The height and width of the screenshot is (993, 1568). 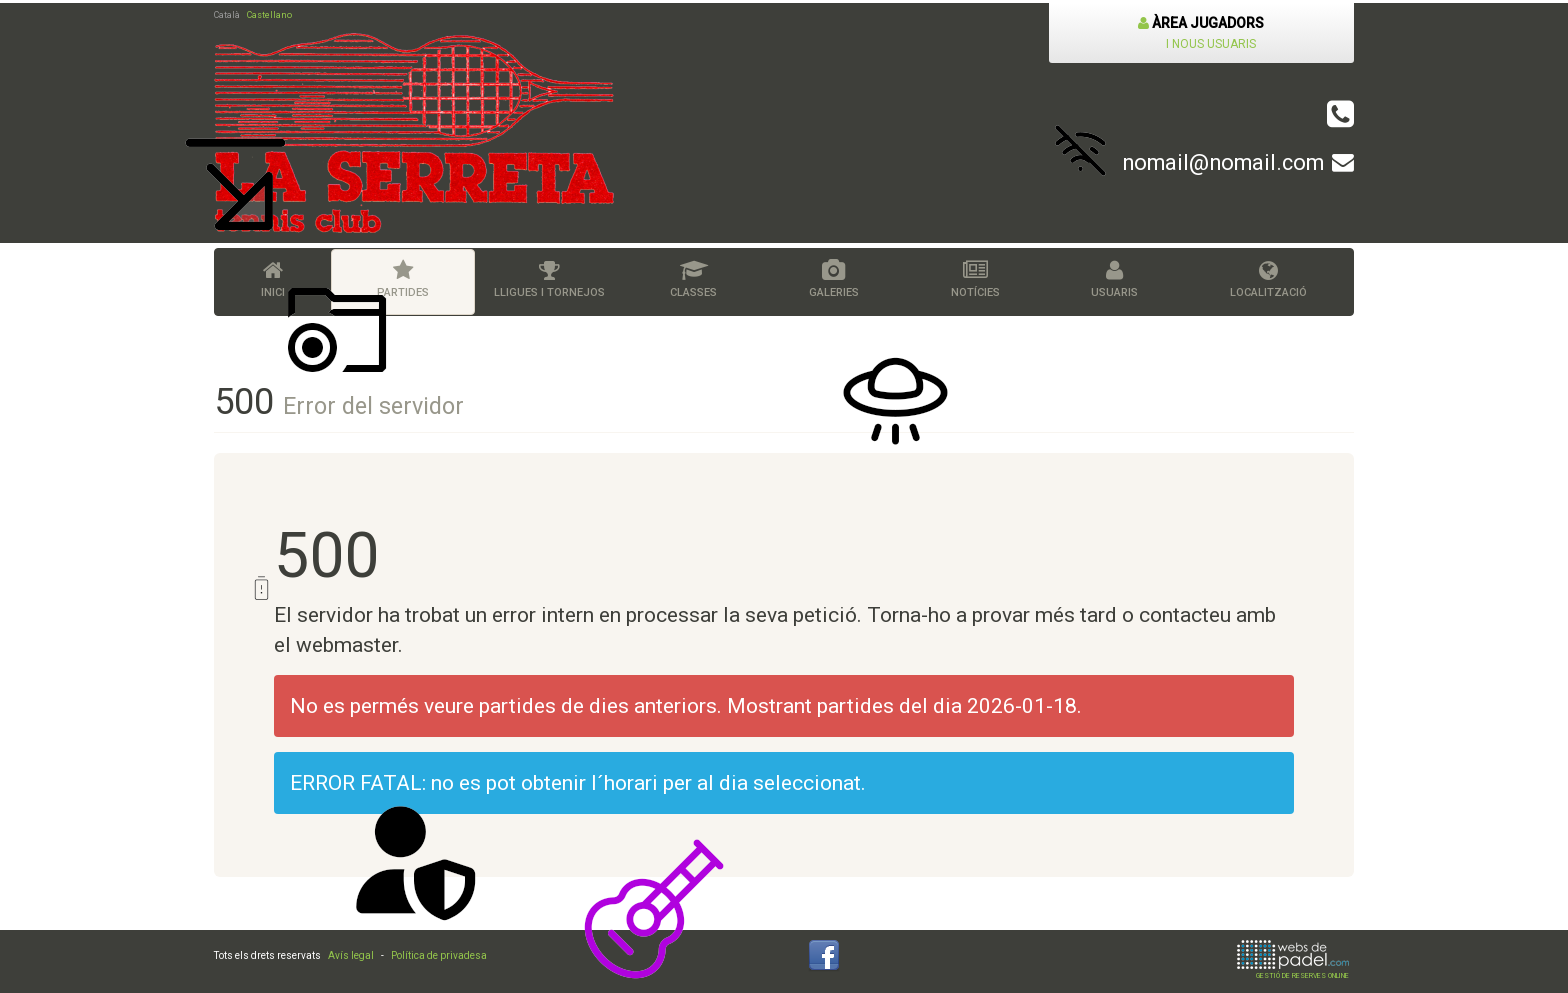 What do you see at coordinates (261, 588) in the screenshot?
I see `indicates low battery warning` at bounding box center [261, 588].